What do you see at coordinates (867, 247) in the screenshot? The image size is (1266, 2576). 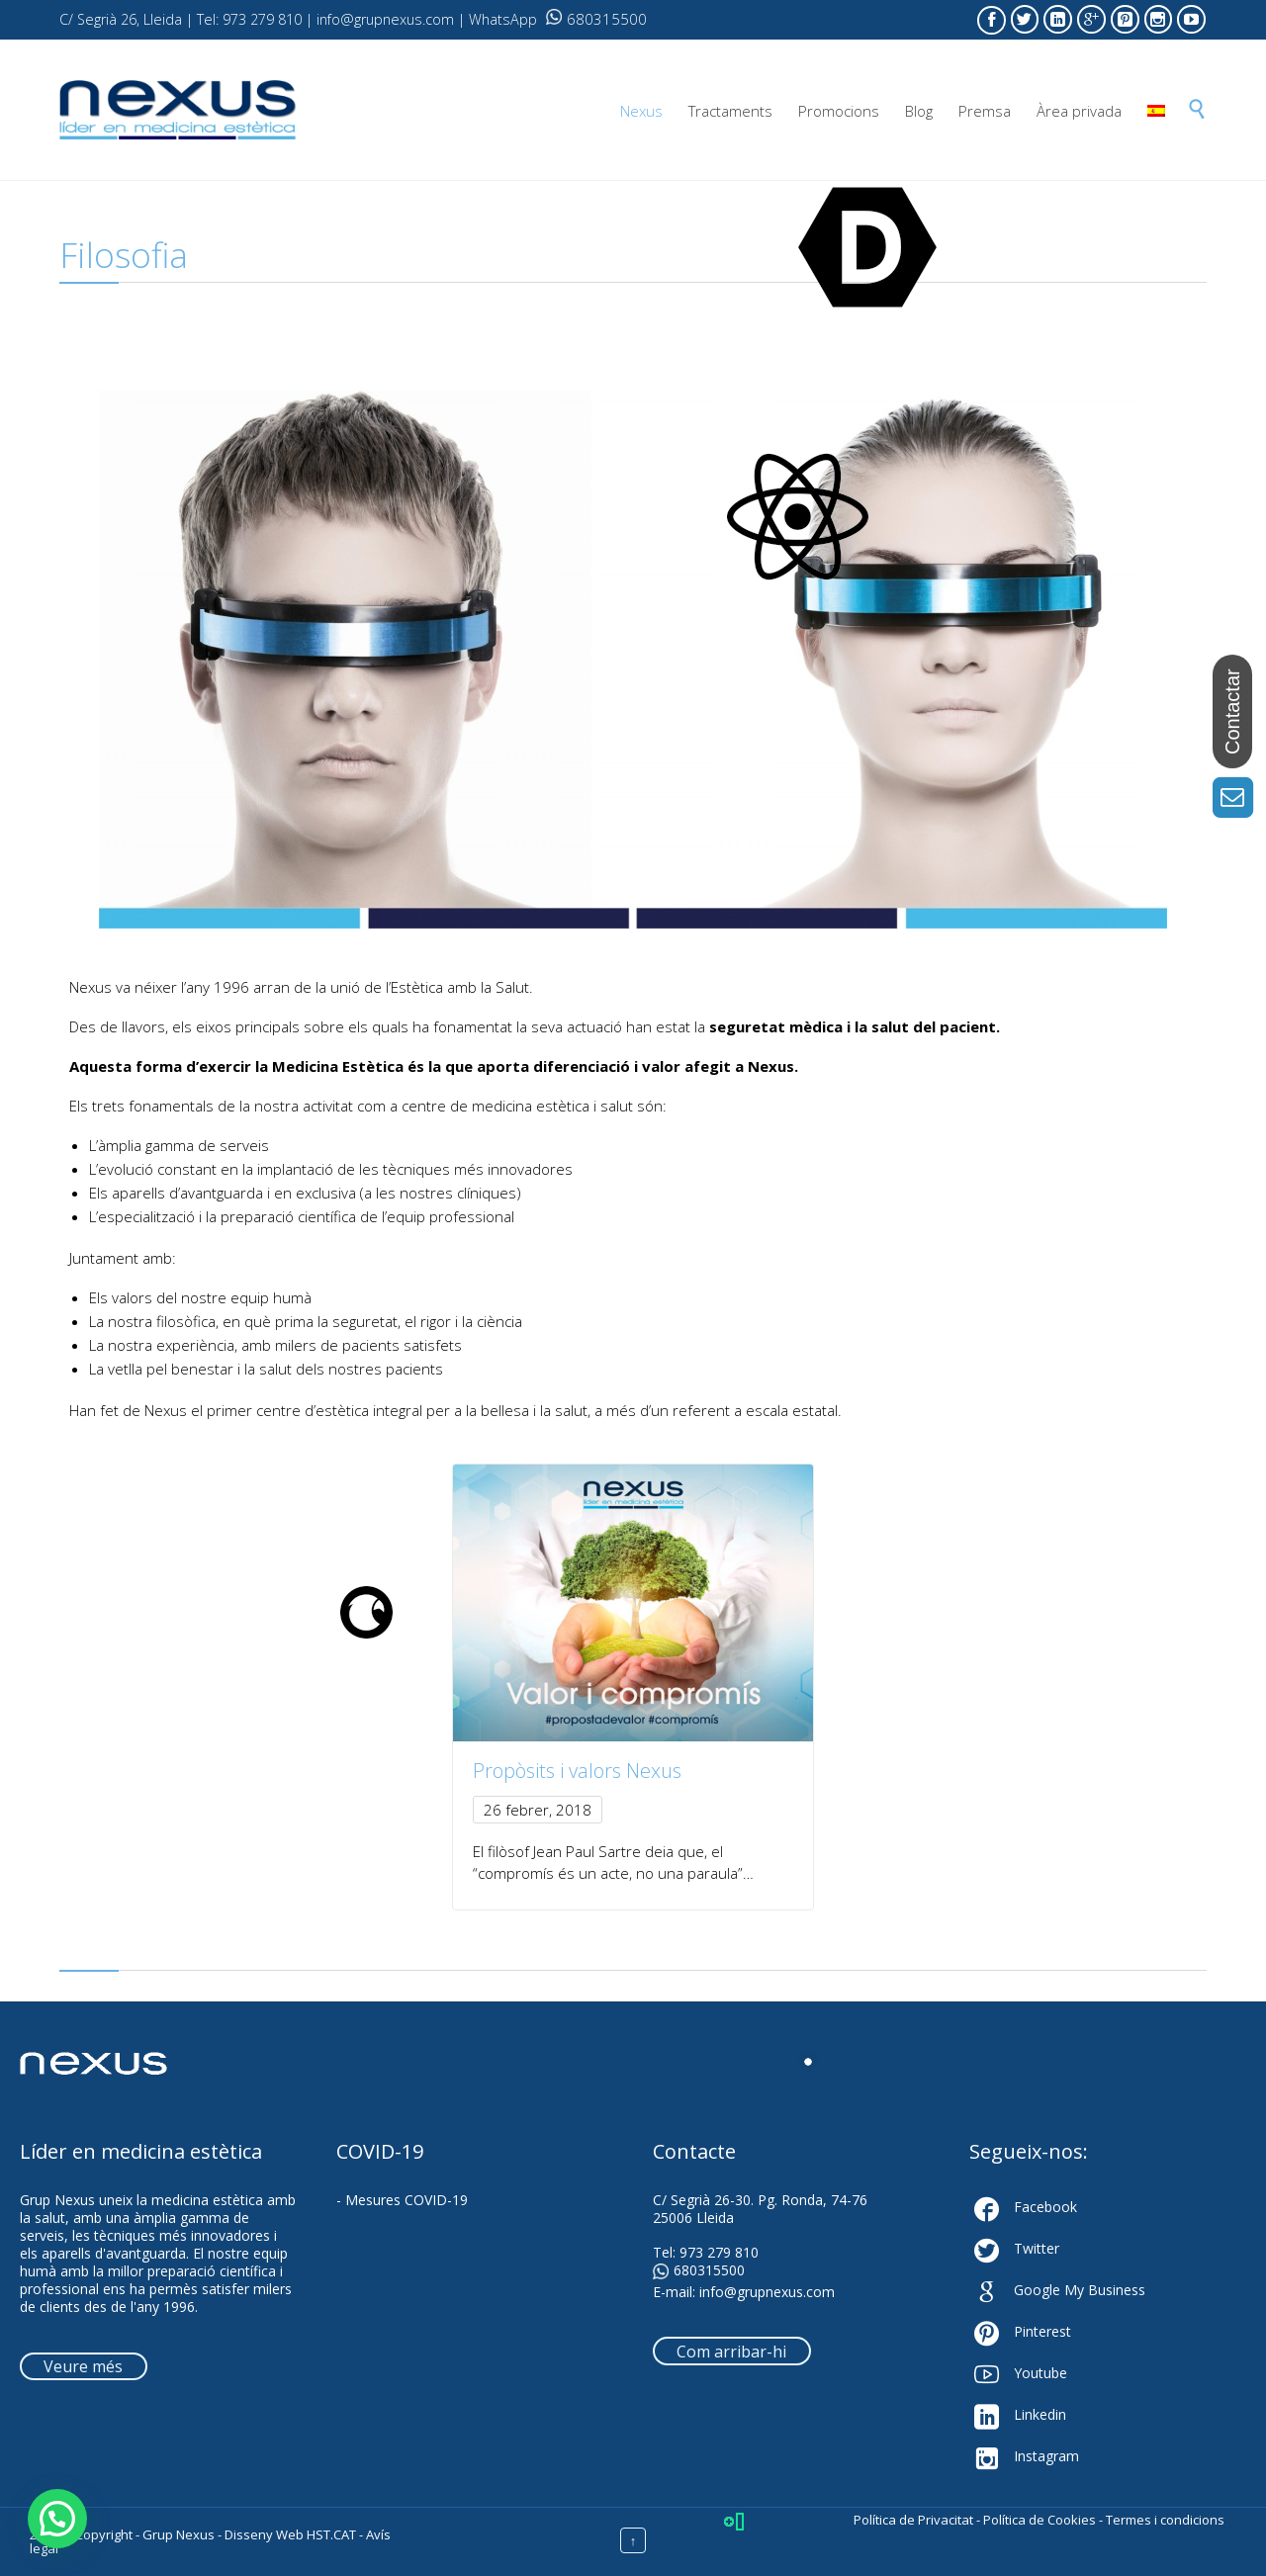 I see `link to devpost profile or portfolio` at bounding box center [867, 247].